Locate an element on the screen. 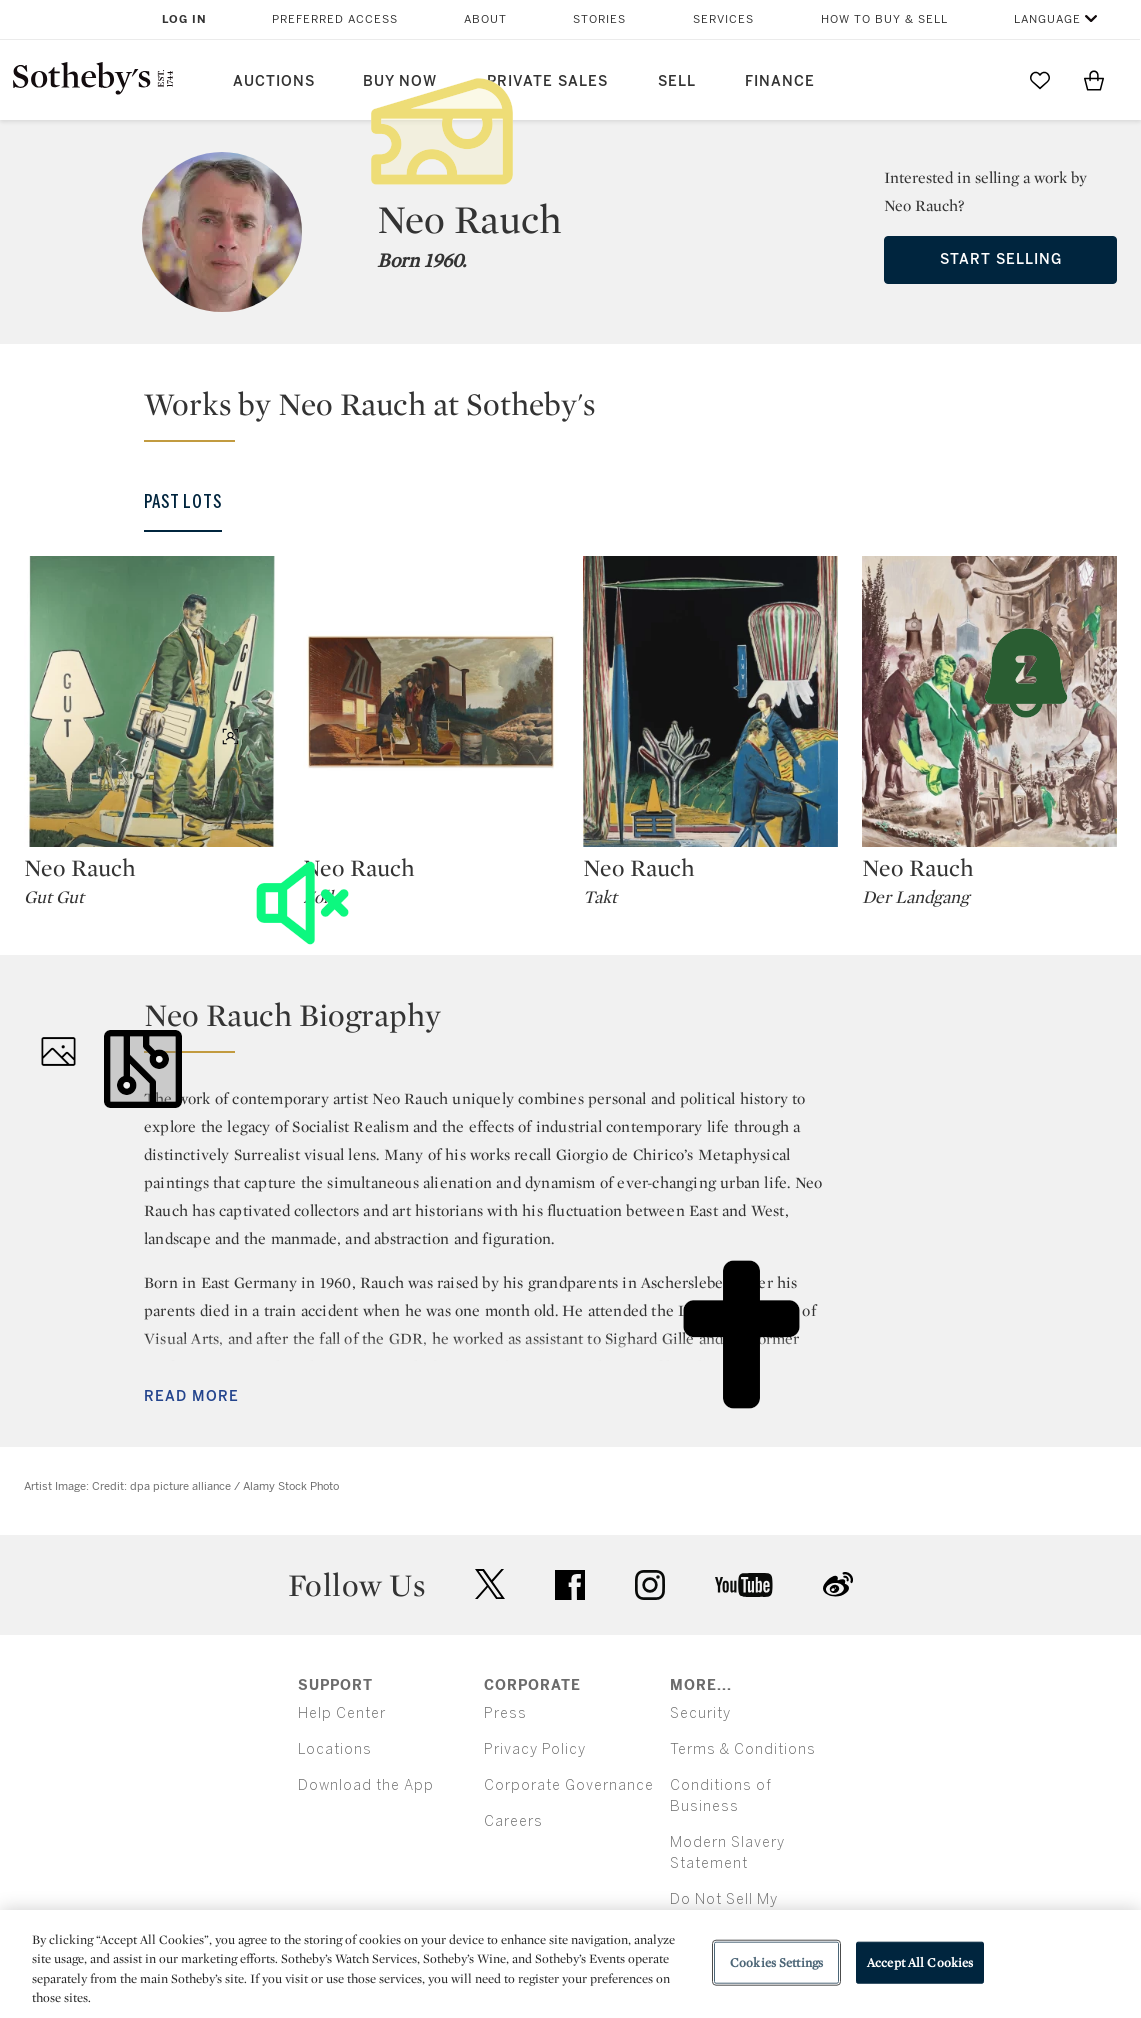 This screenshot has width=1141, height=2018. focus on or select a user profile is located at coordinates (230, 736).